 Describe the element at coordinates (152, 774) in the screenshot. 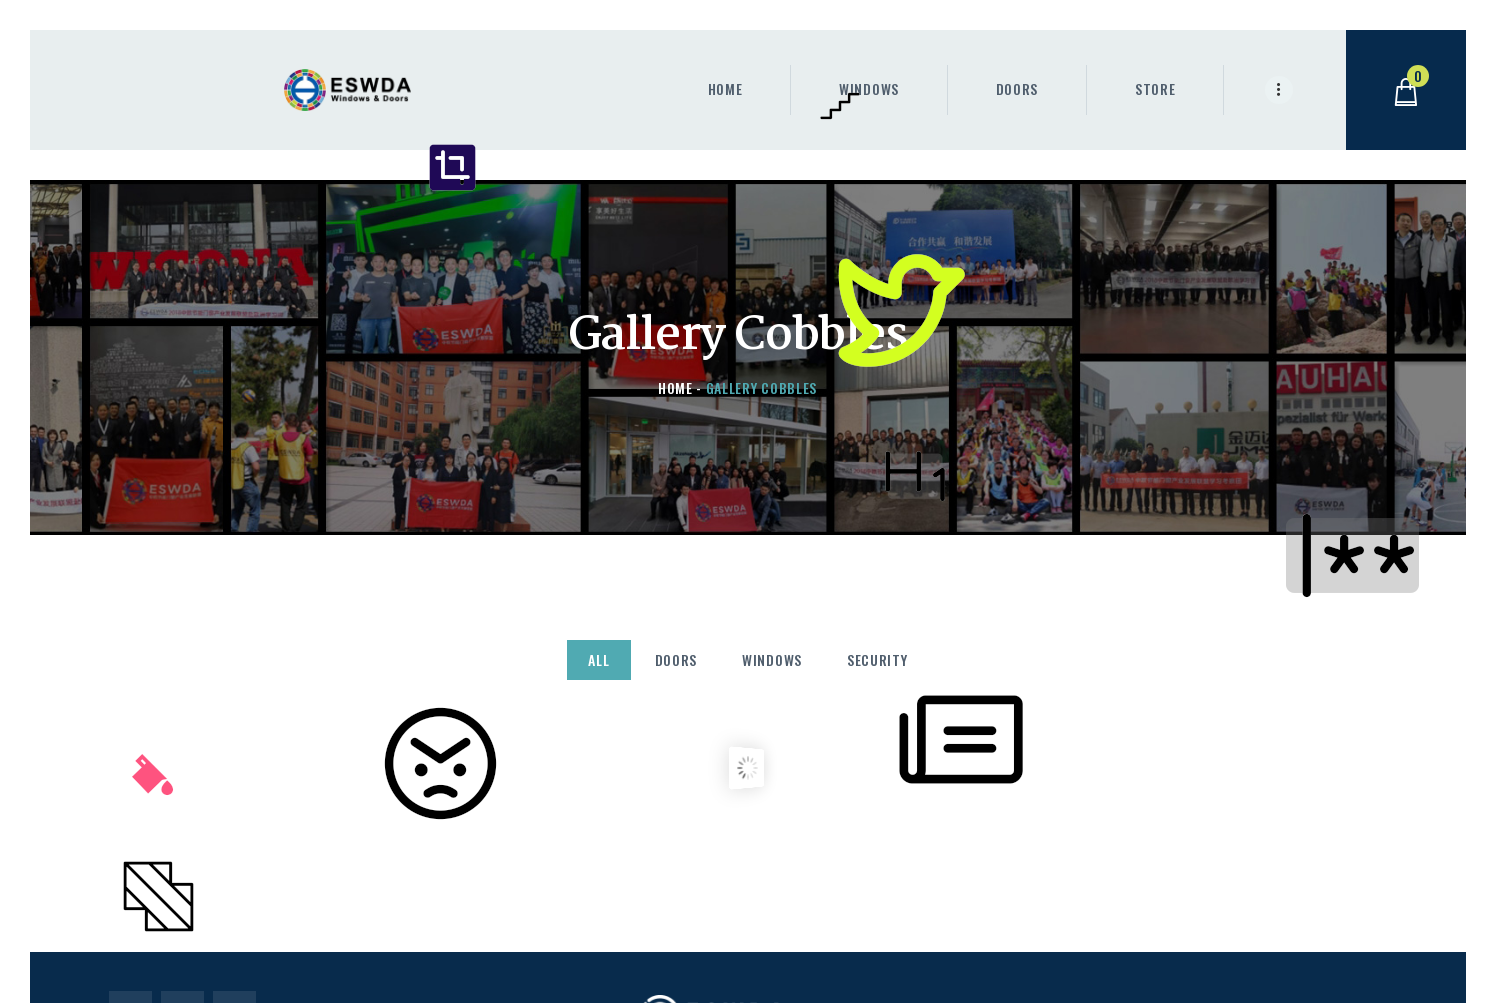

I see `fill an area with color` at that location.